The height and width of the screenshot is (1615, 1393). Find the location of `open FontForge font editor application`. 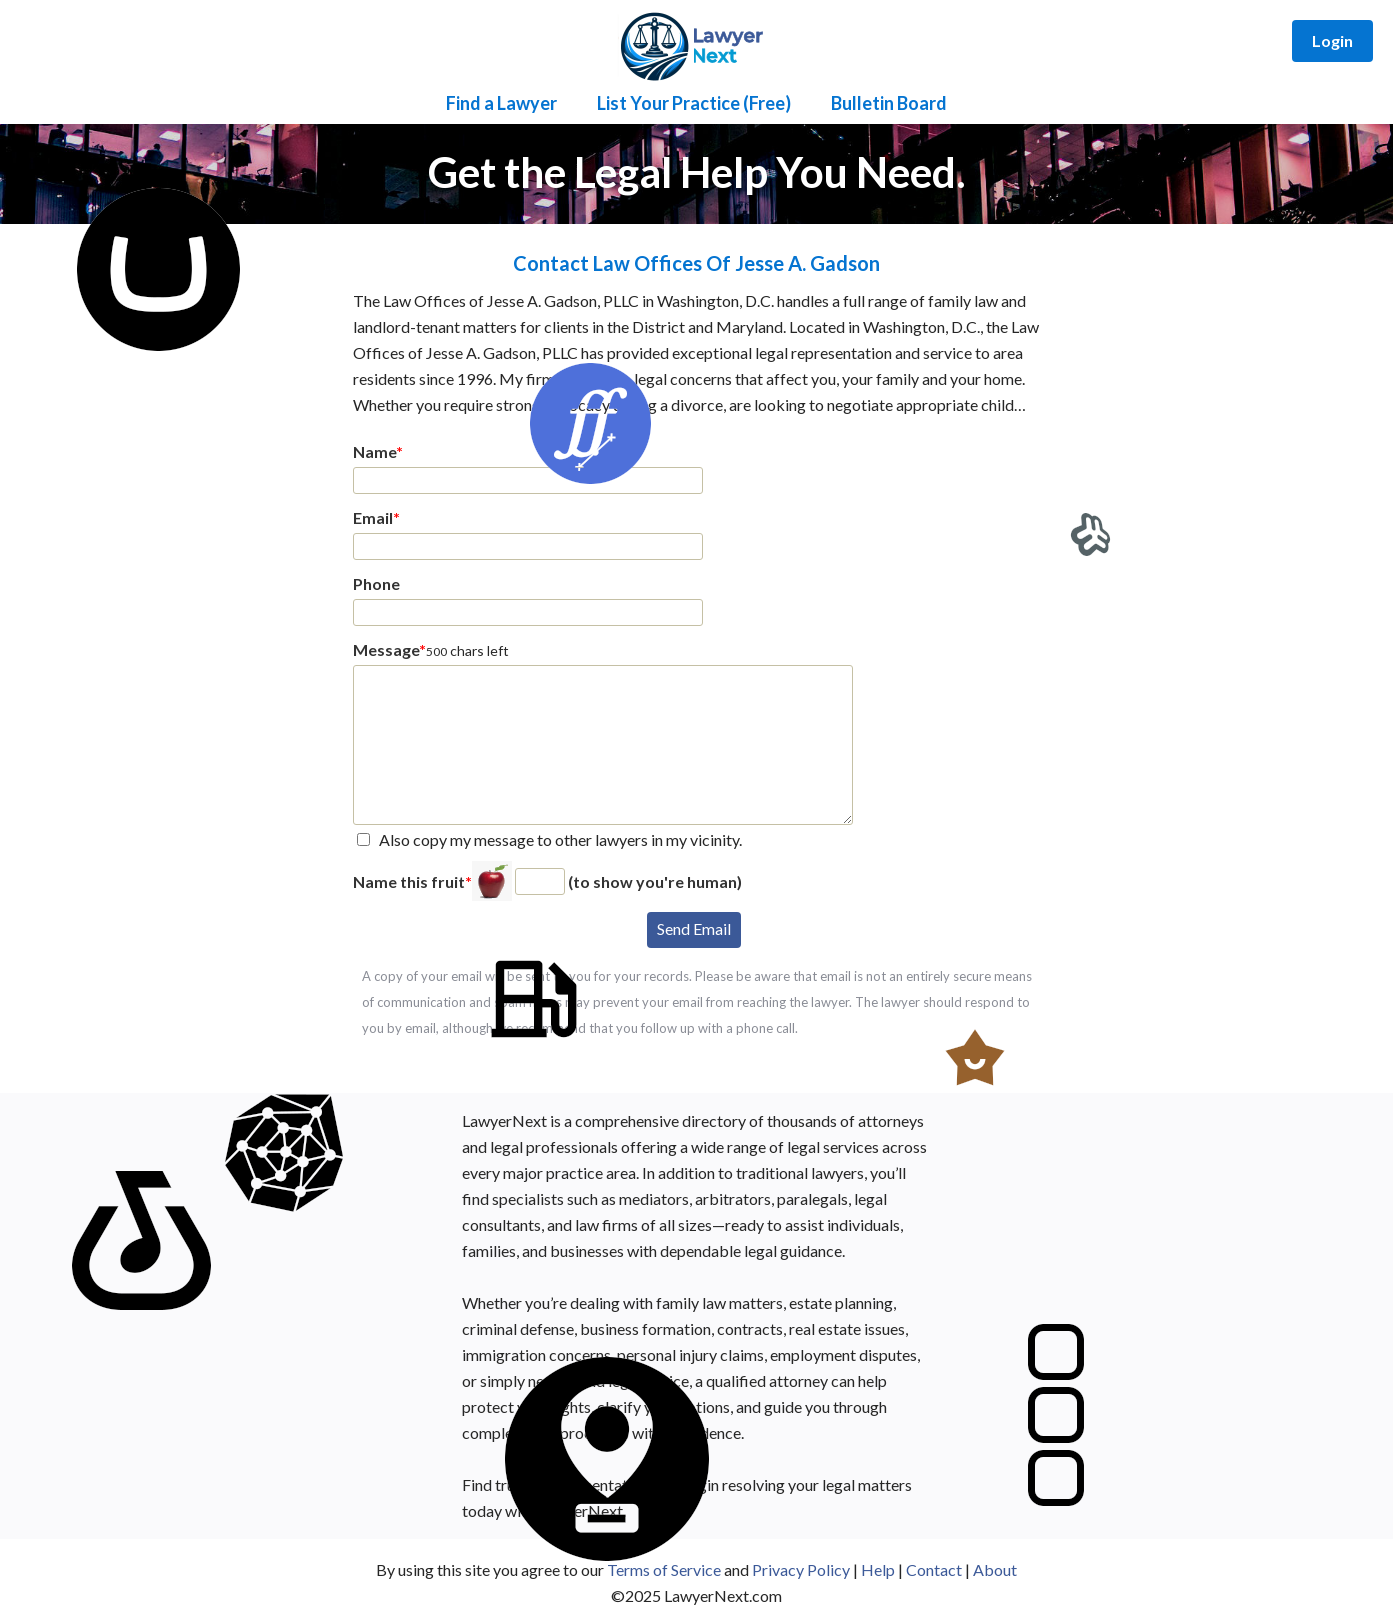

open FontForge font editor application is located at coordinates (590, 423).